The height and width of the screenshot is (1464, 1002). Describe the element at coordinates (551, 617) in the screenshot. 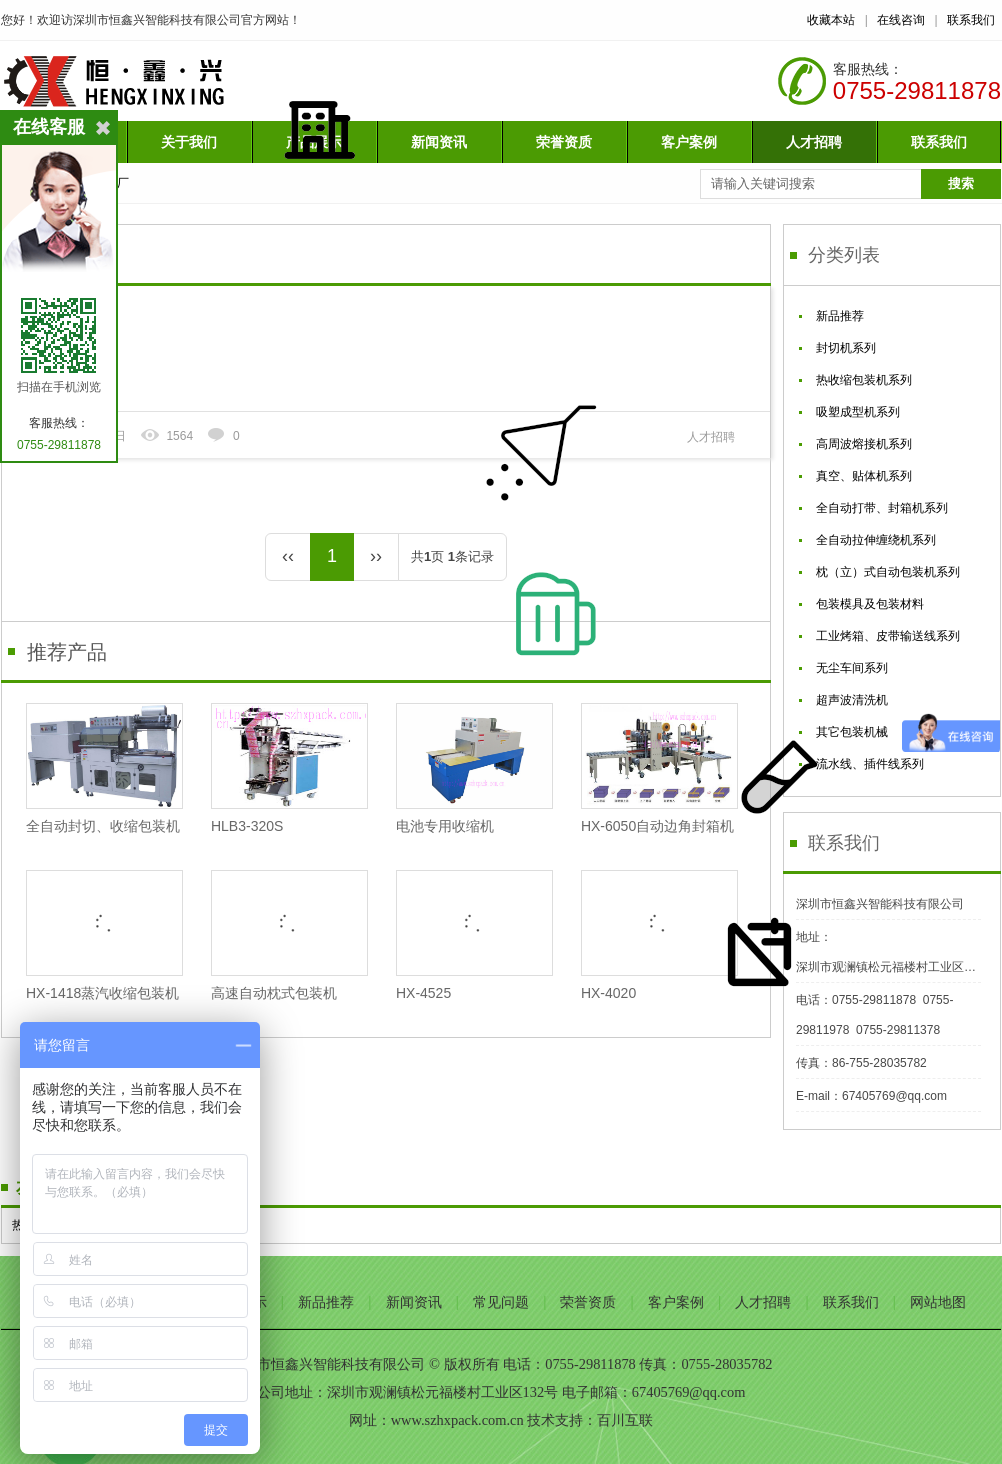

I see `view nearby bars or breweries` at that location.